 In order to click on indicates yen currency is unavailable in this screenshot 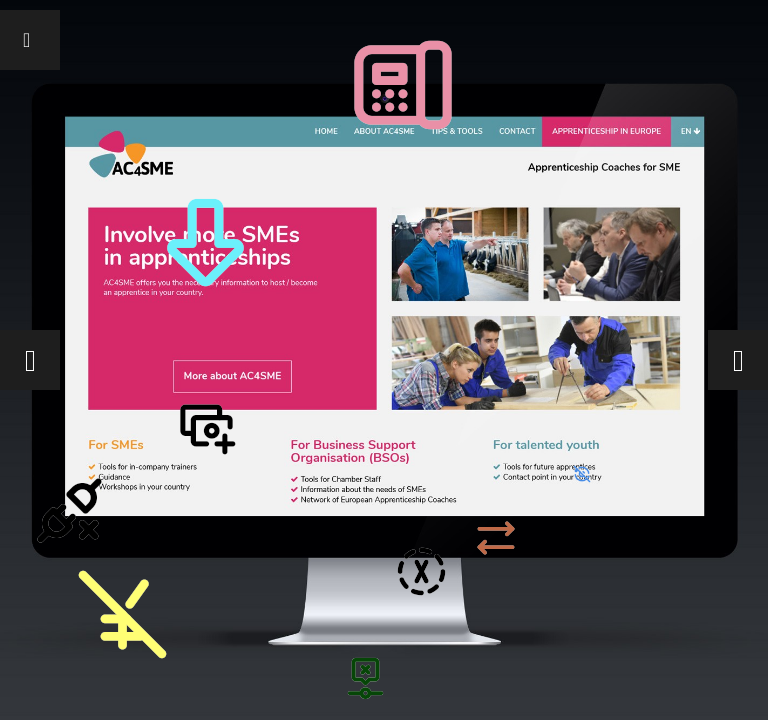, I will do `click(122, 614)`.